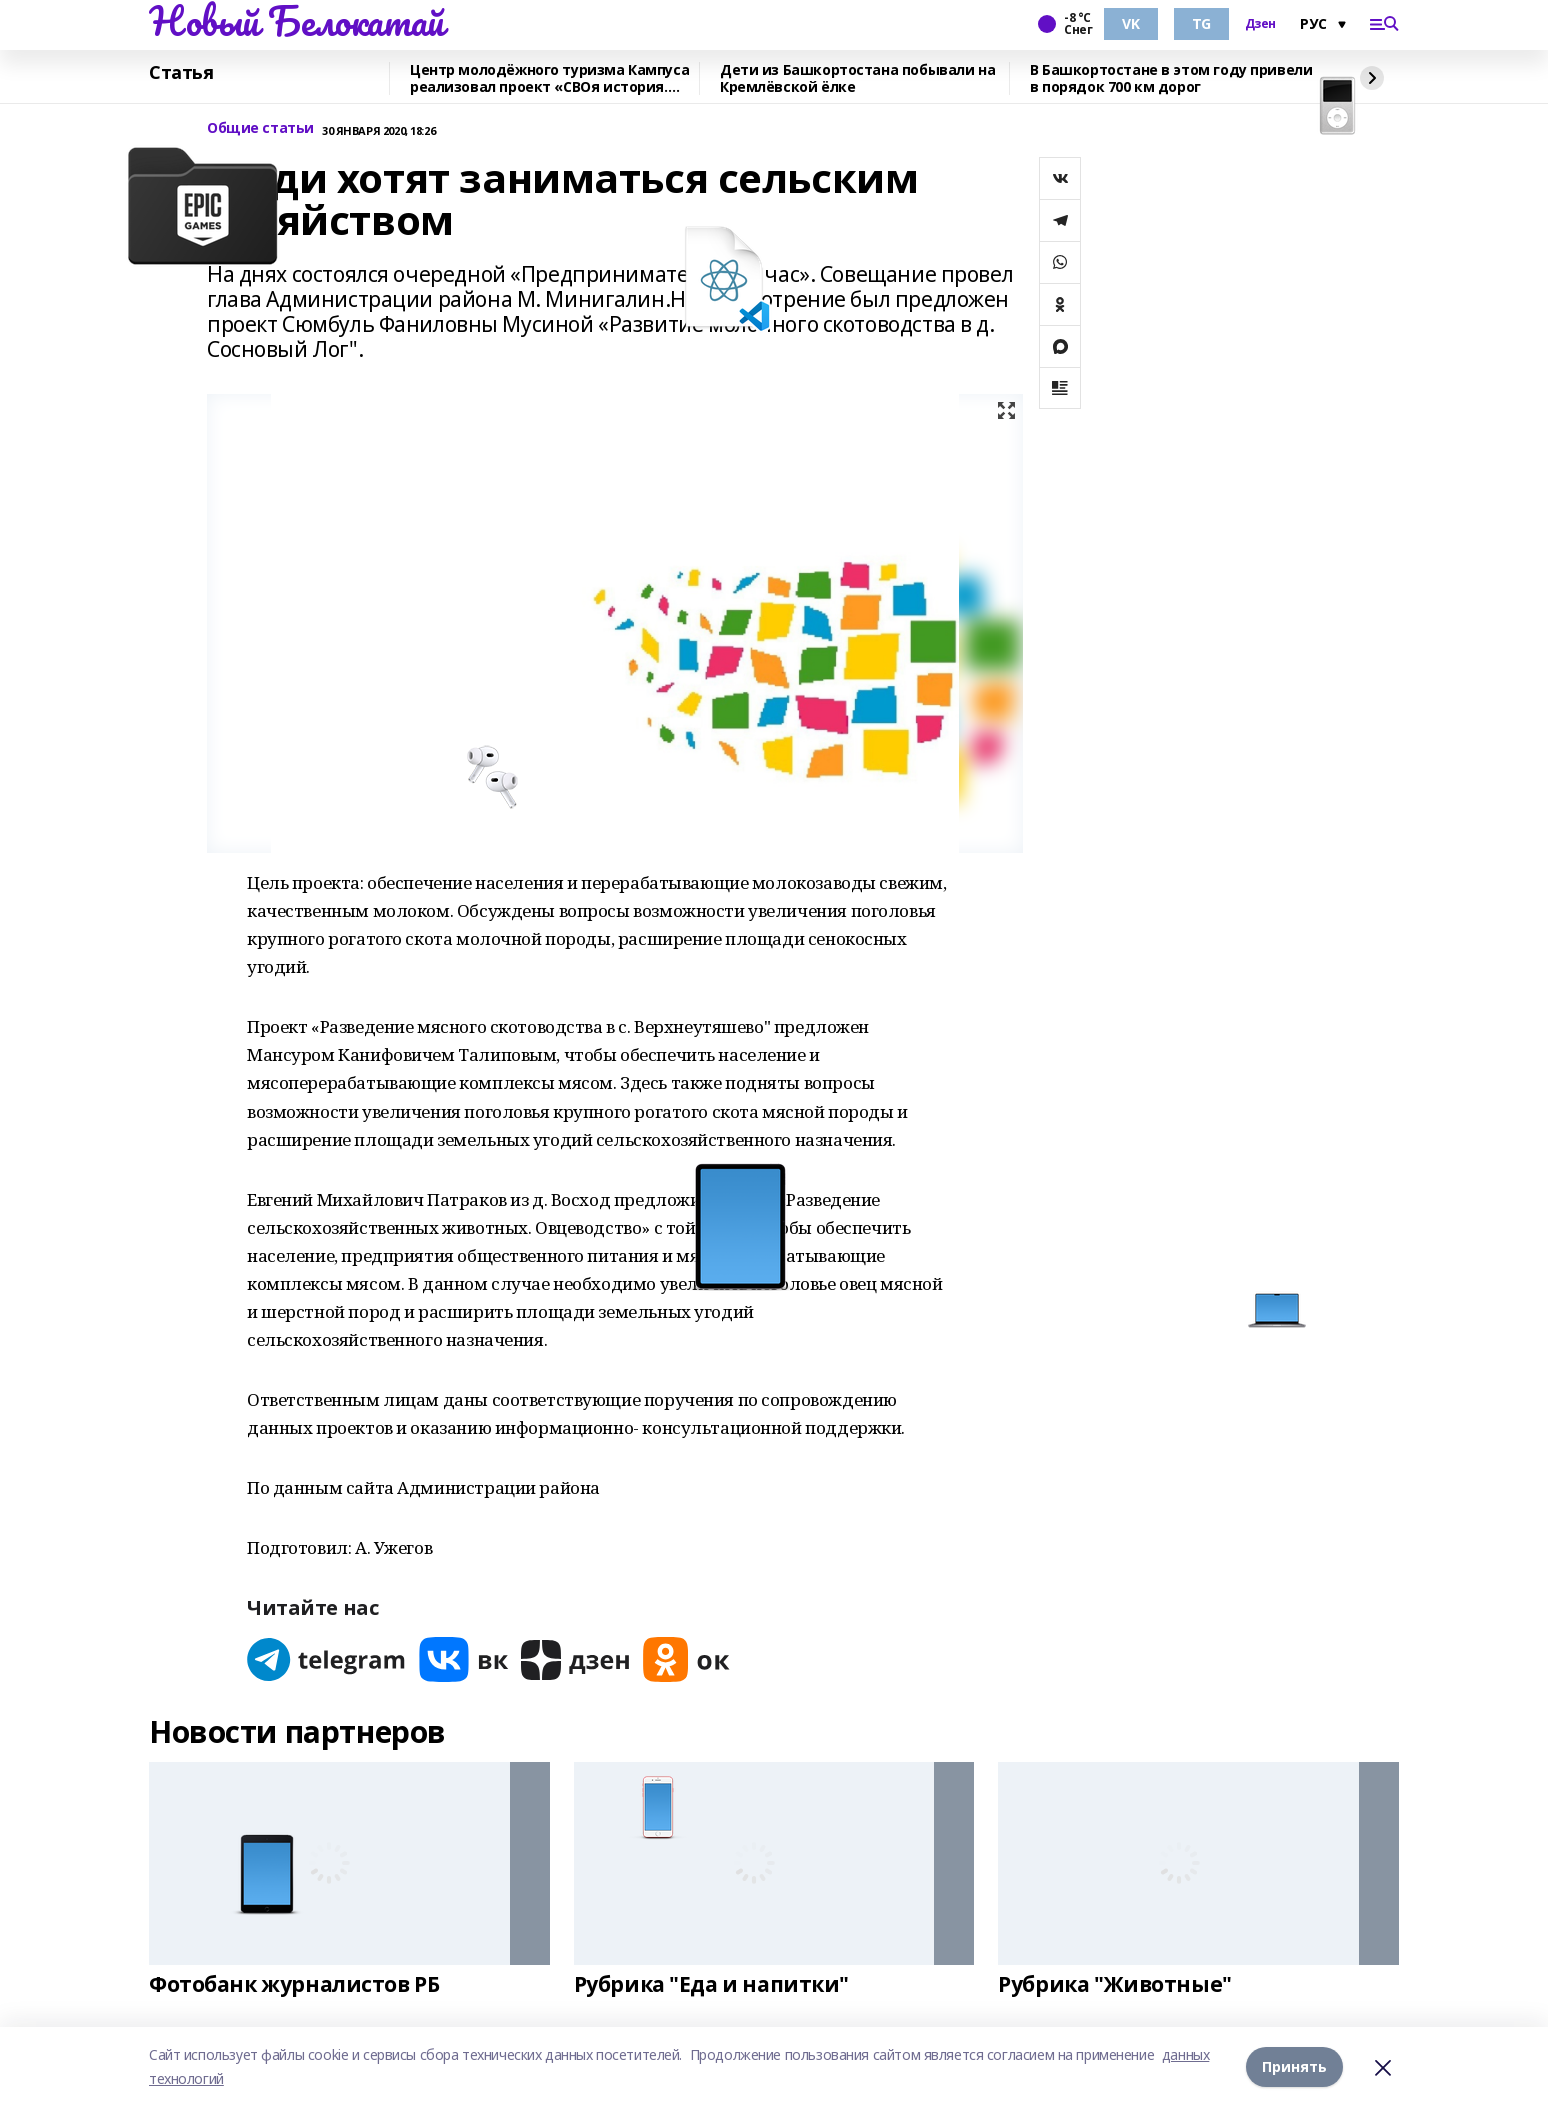 This screenshot has width=1548, height=2107. What do you see at coordinates (1277, 1306) in the screenshot?
I see `represents this macbook pro device in system settings` at bounding box center [1277, 1306].